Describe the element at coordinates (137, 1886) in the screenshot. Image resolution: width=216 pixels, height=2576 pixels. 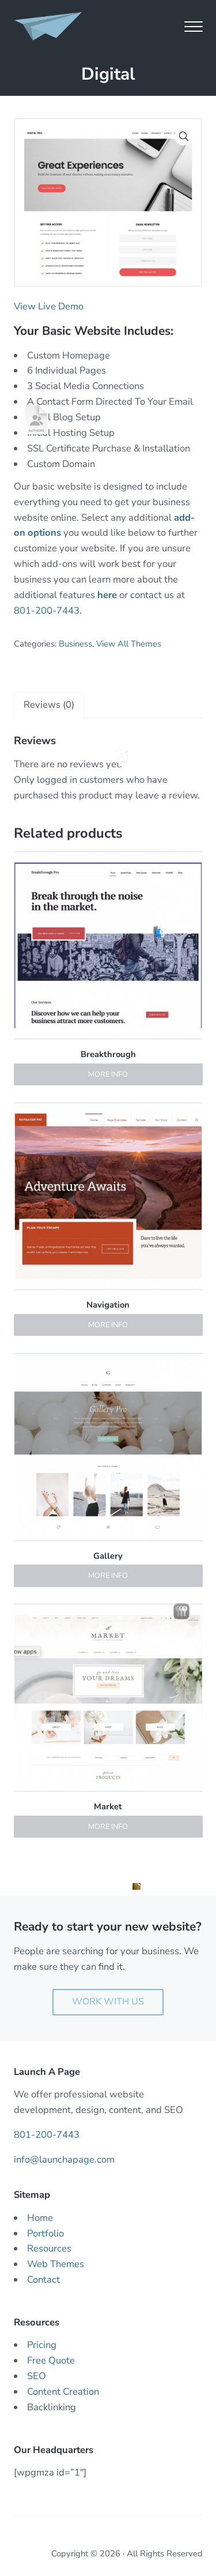
I see `change desktop wallpaper settings` at that location.